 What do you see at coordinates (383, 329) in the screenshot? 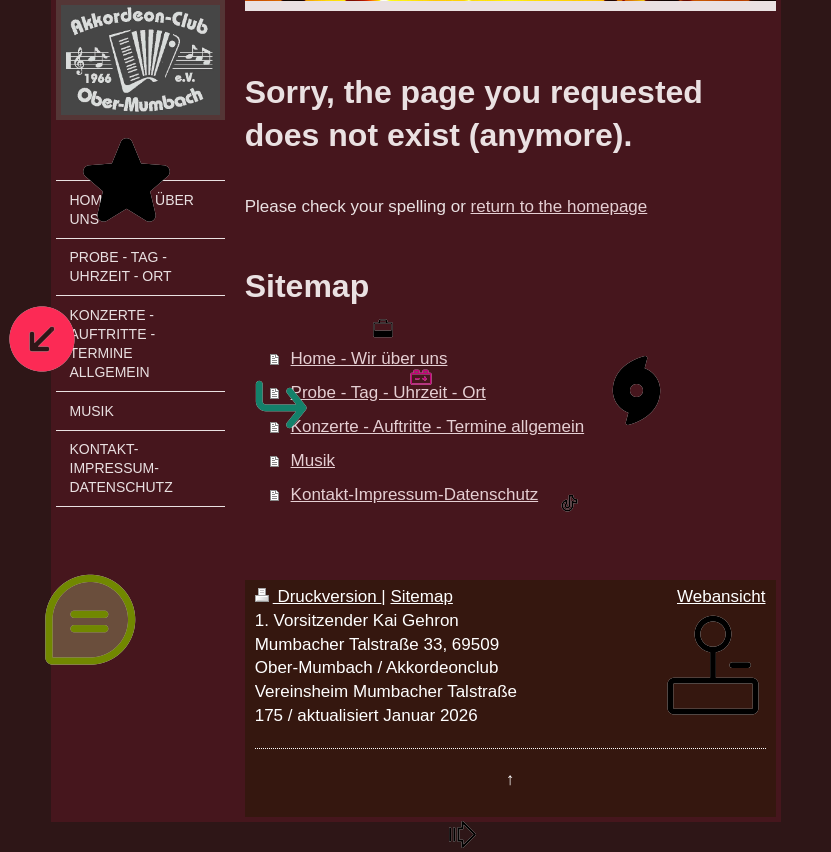
I see `access travel or trip planning features` at bounding box center [383, 329].